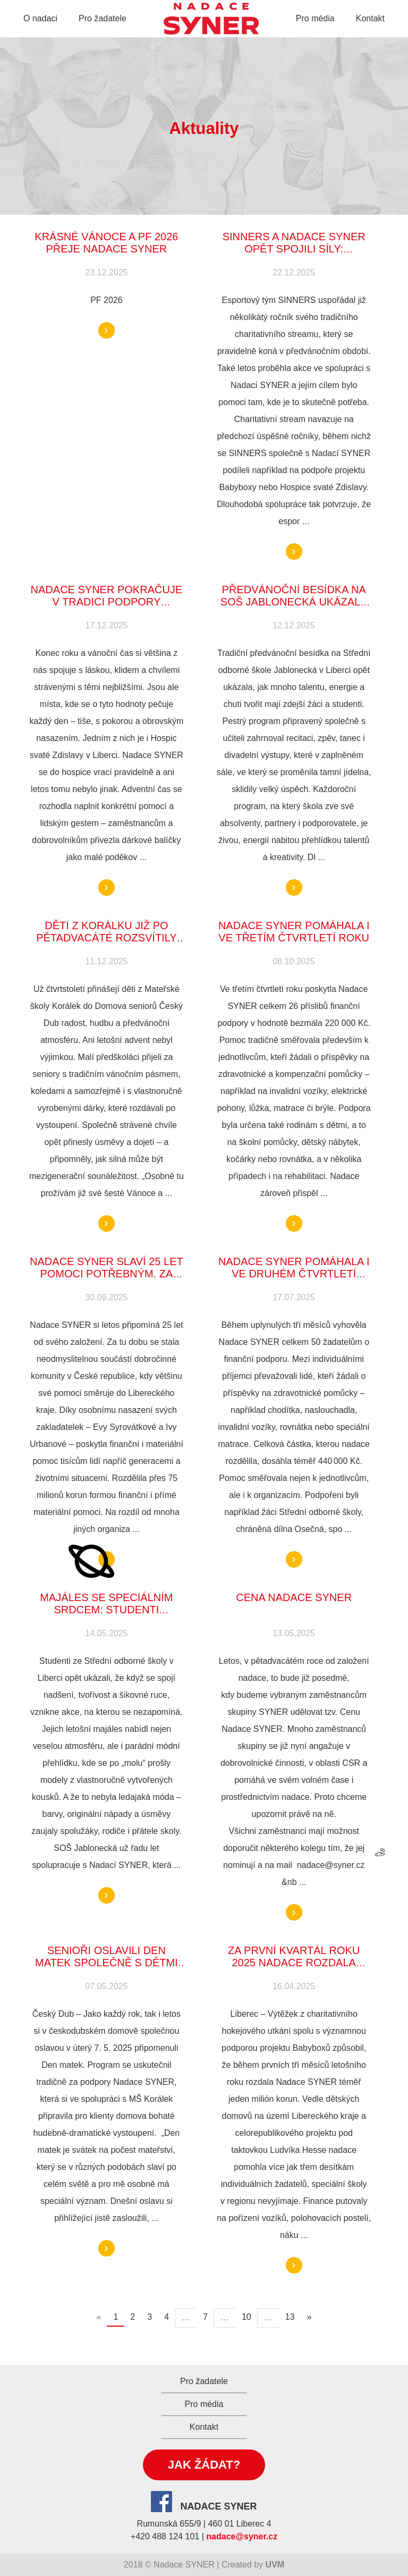  Describe the element at coordinates (91, 1561) in the screenshot. I see `explore global or worldwide content` at that location.